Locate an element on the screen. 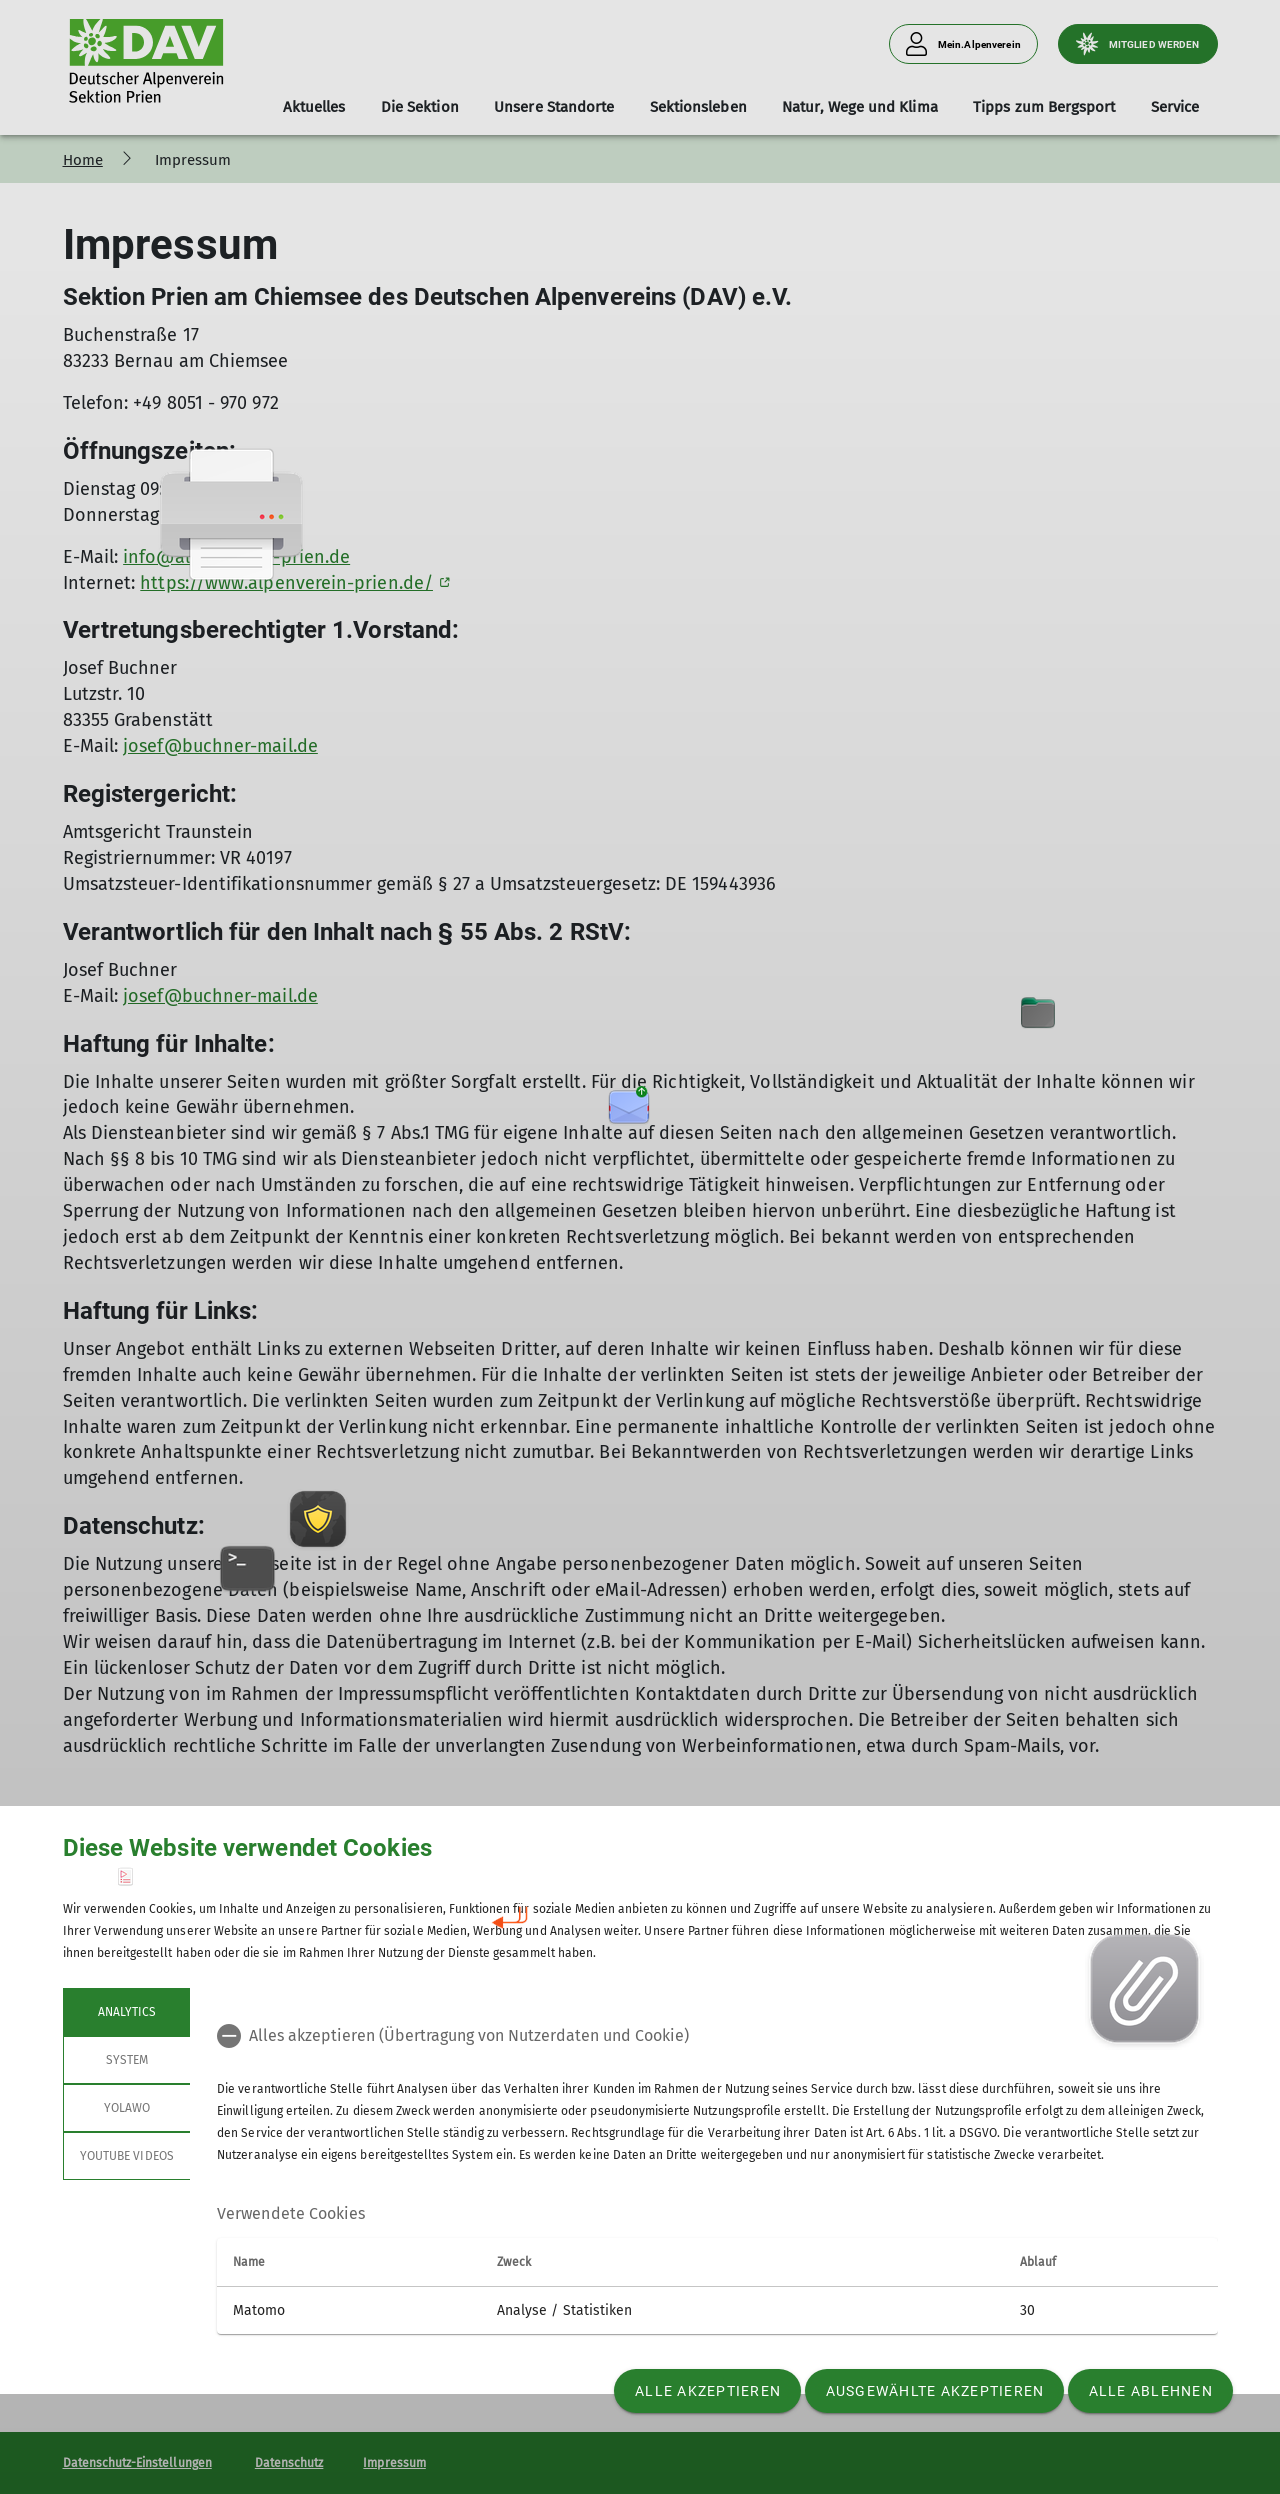 The image size is (1280, 2494). open the terminal application is located at coordinates (247, 1568).